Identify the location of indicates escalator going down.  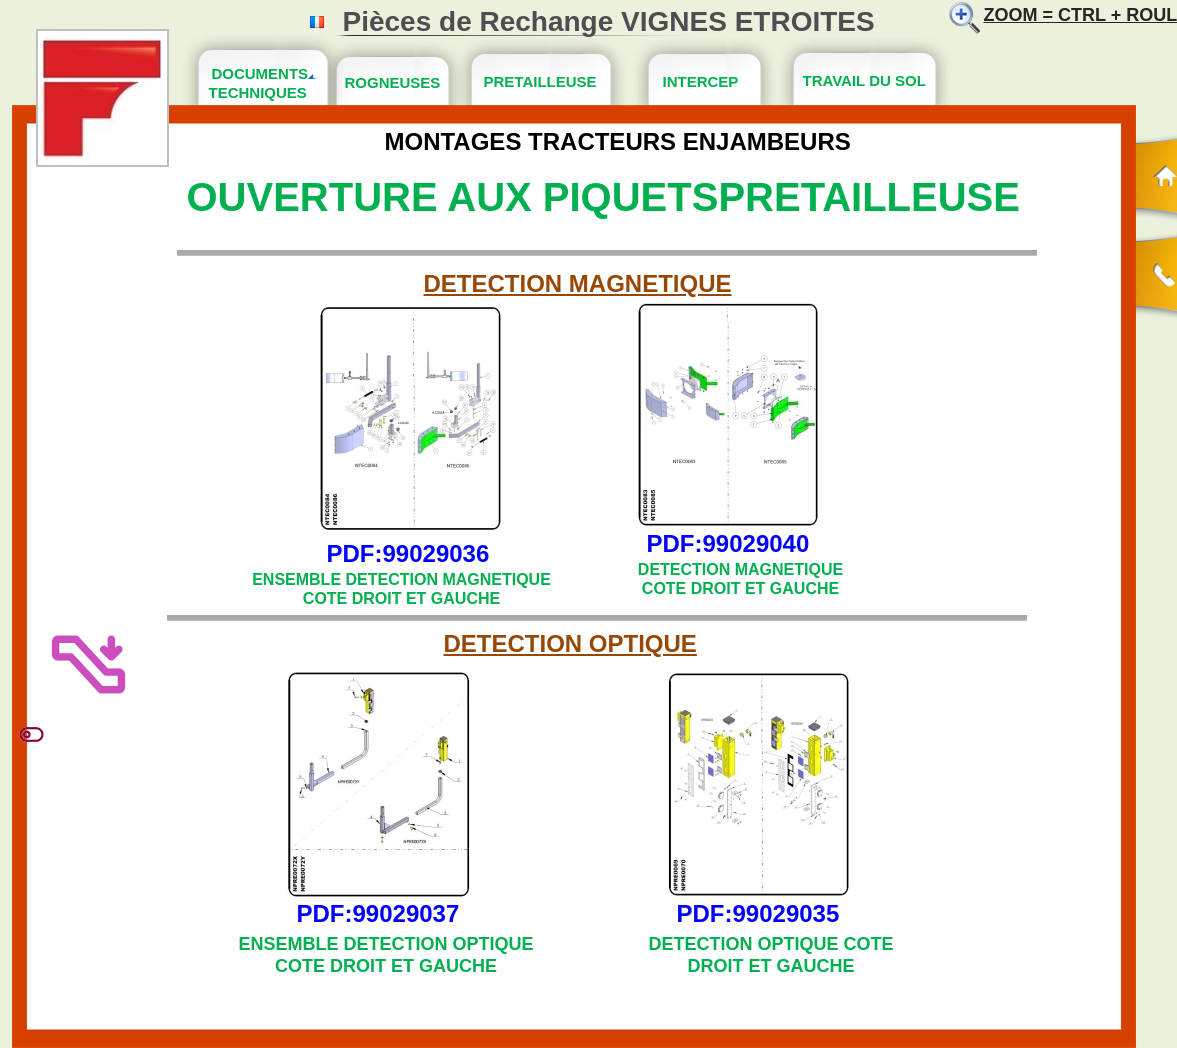
(88, 664).